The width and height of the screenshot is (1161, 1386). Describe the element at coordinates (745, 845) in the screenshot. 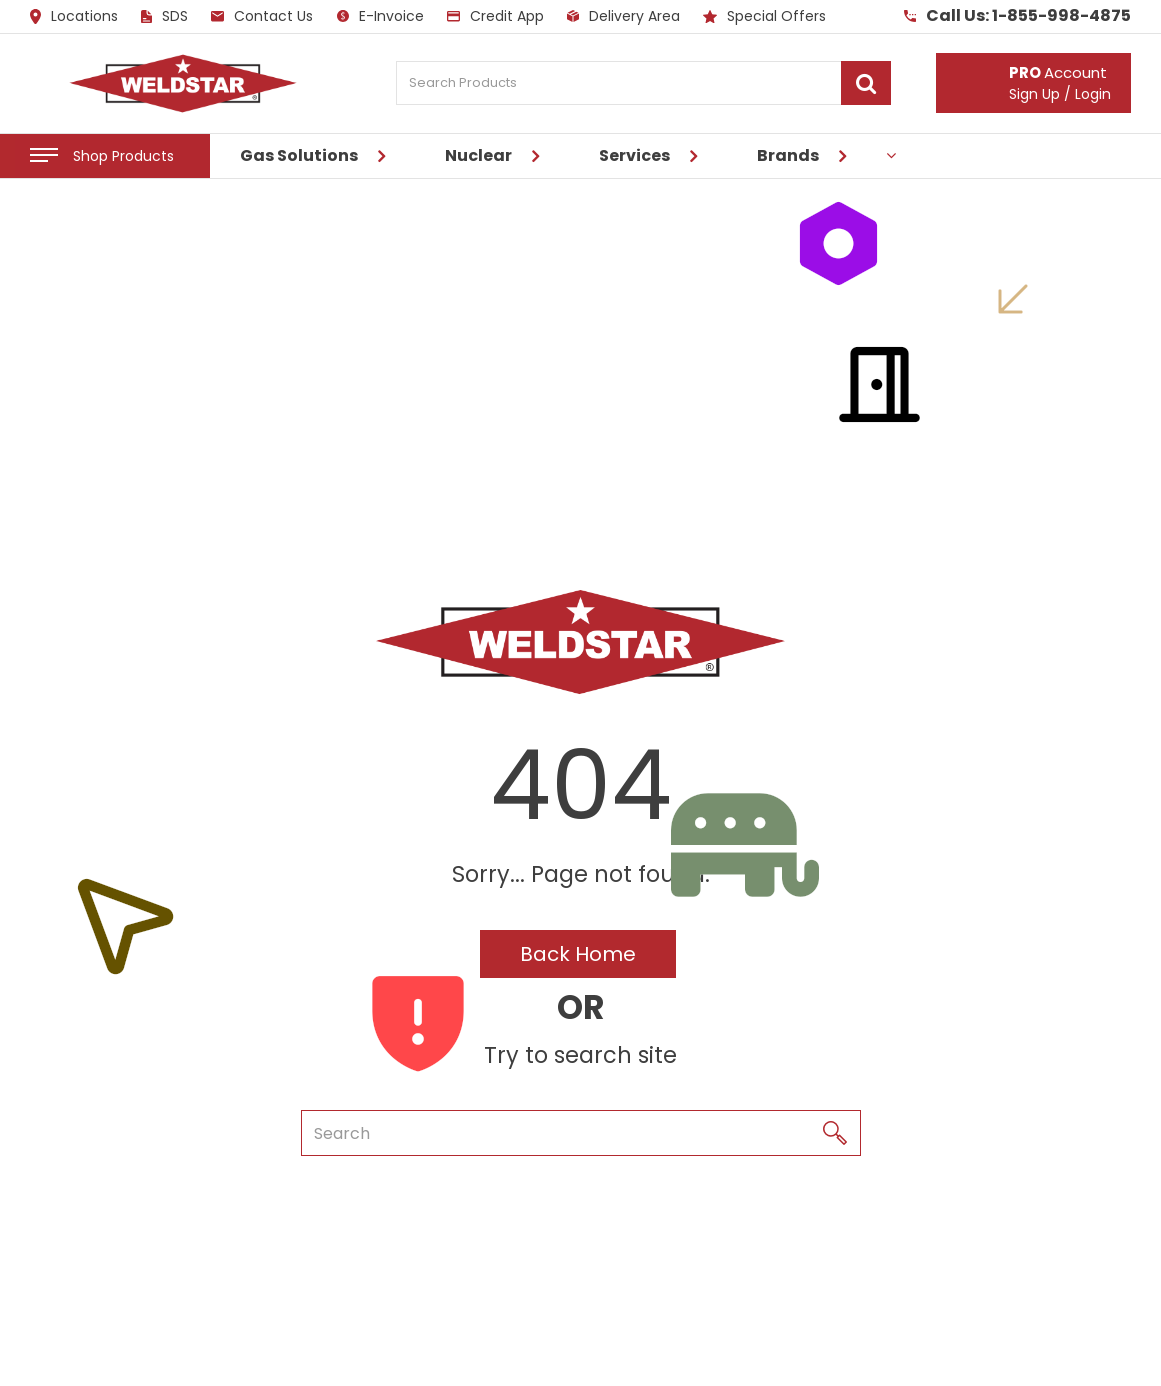

I see `indicates republican party affiliation` at that location.